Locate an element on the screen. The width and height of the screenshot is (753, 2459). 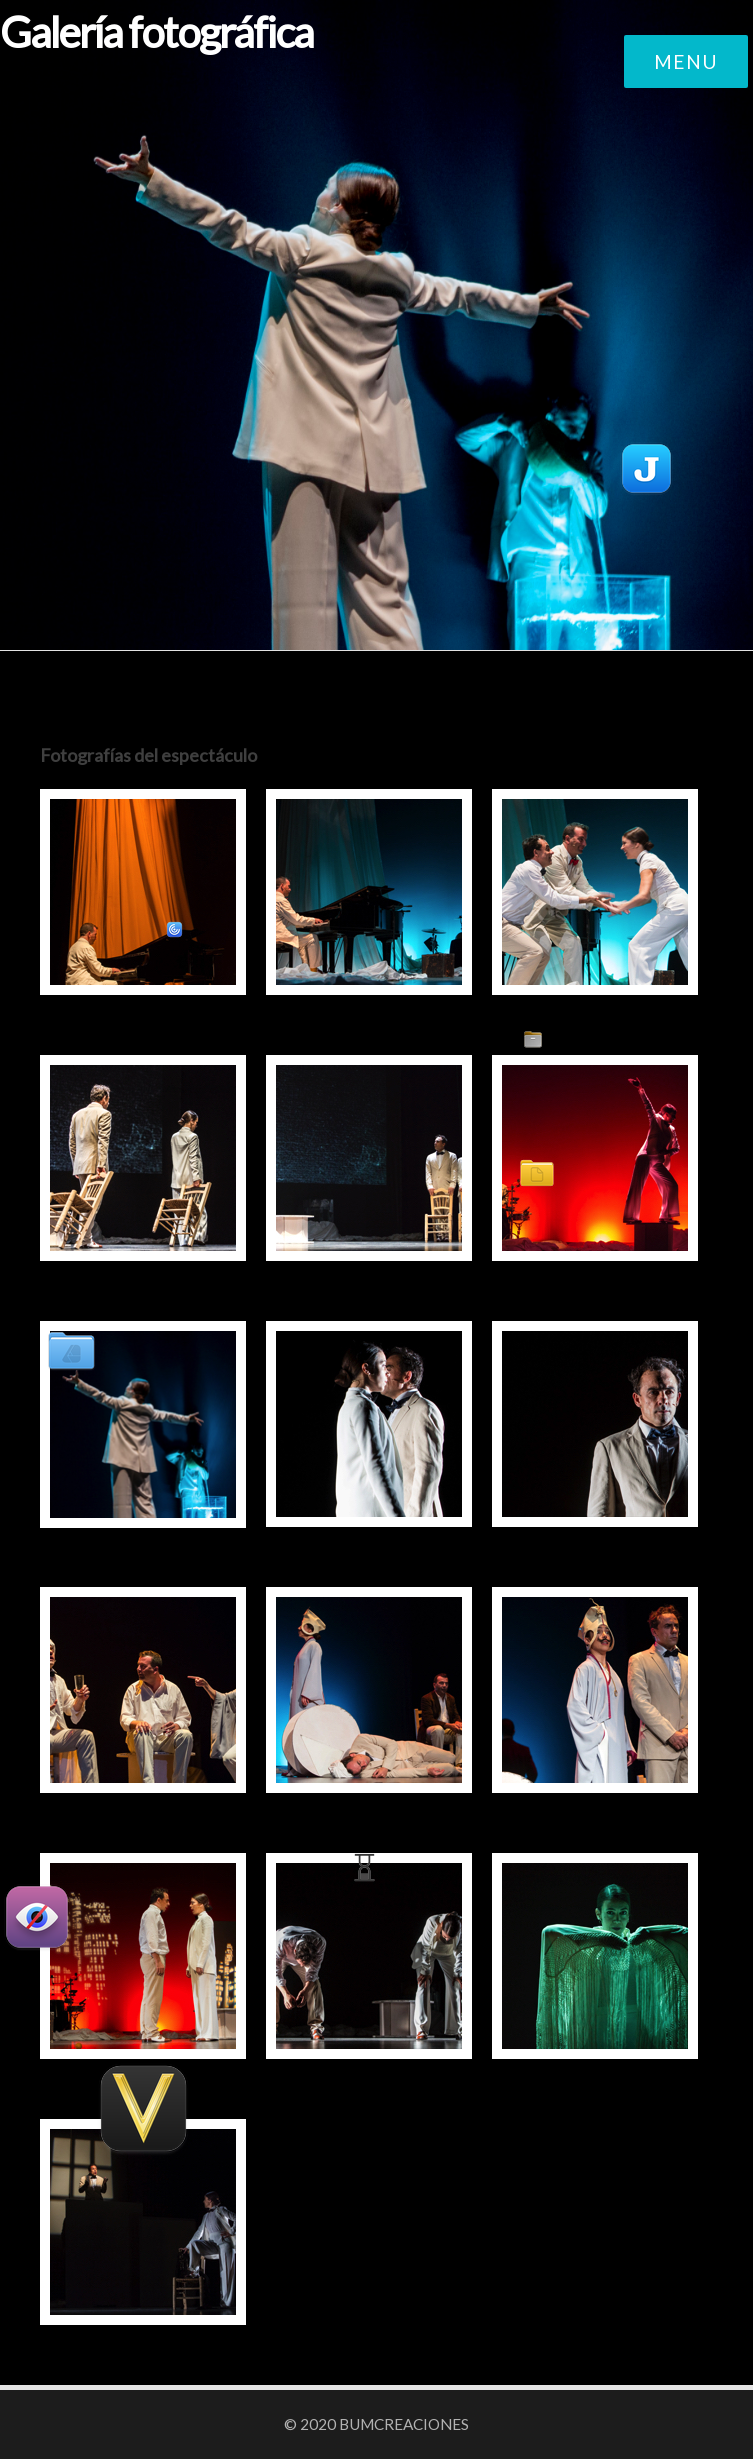
open Affinity Designer project files folder is located at coordinates (71, 1350).